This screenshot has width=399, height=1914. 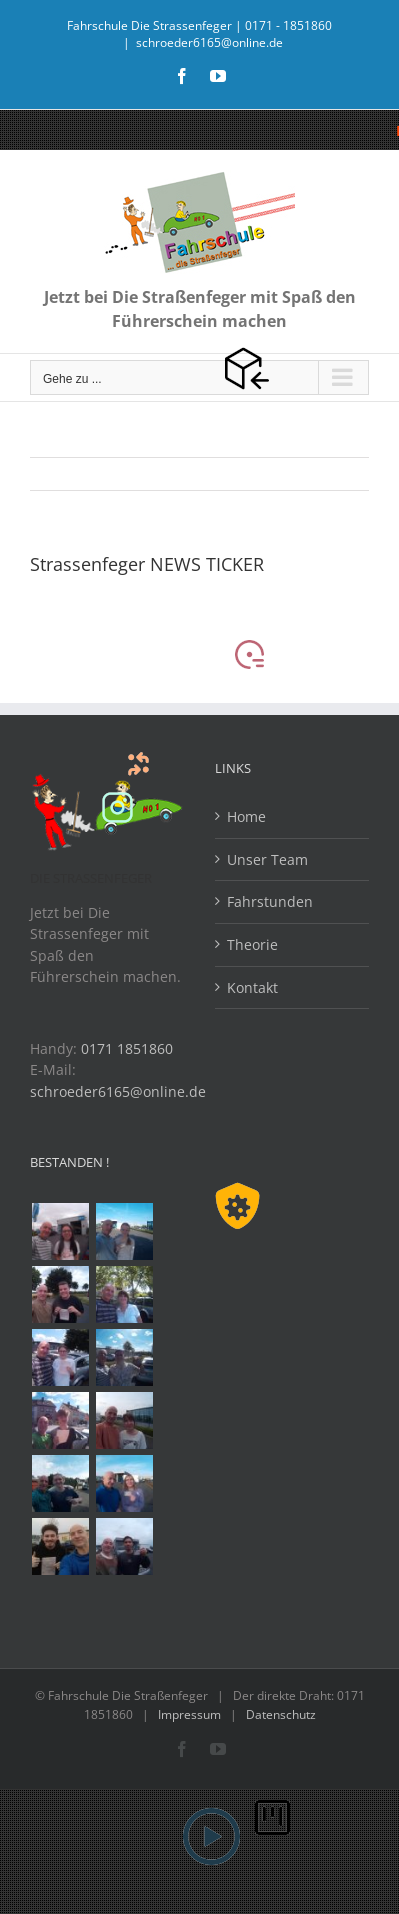 I want to click on play media or video content, so click(x=211, y=1836).